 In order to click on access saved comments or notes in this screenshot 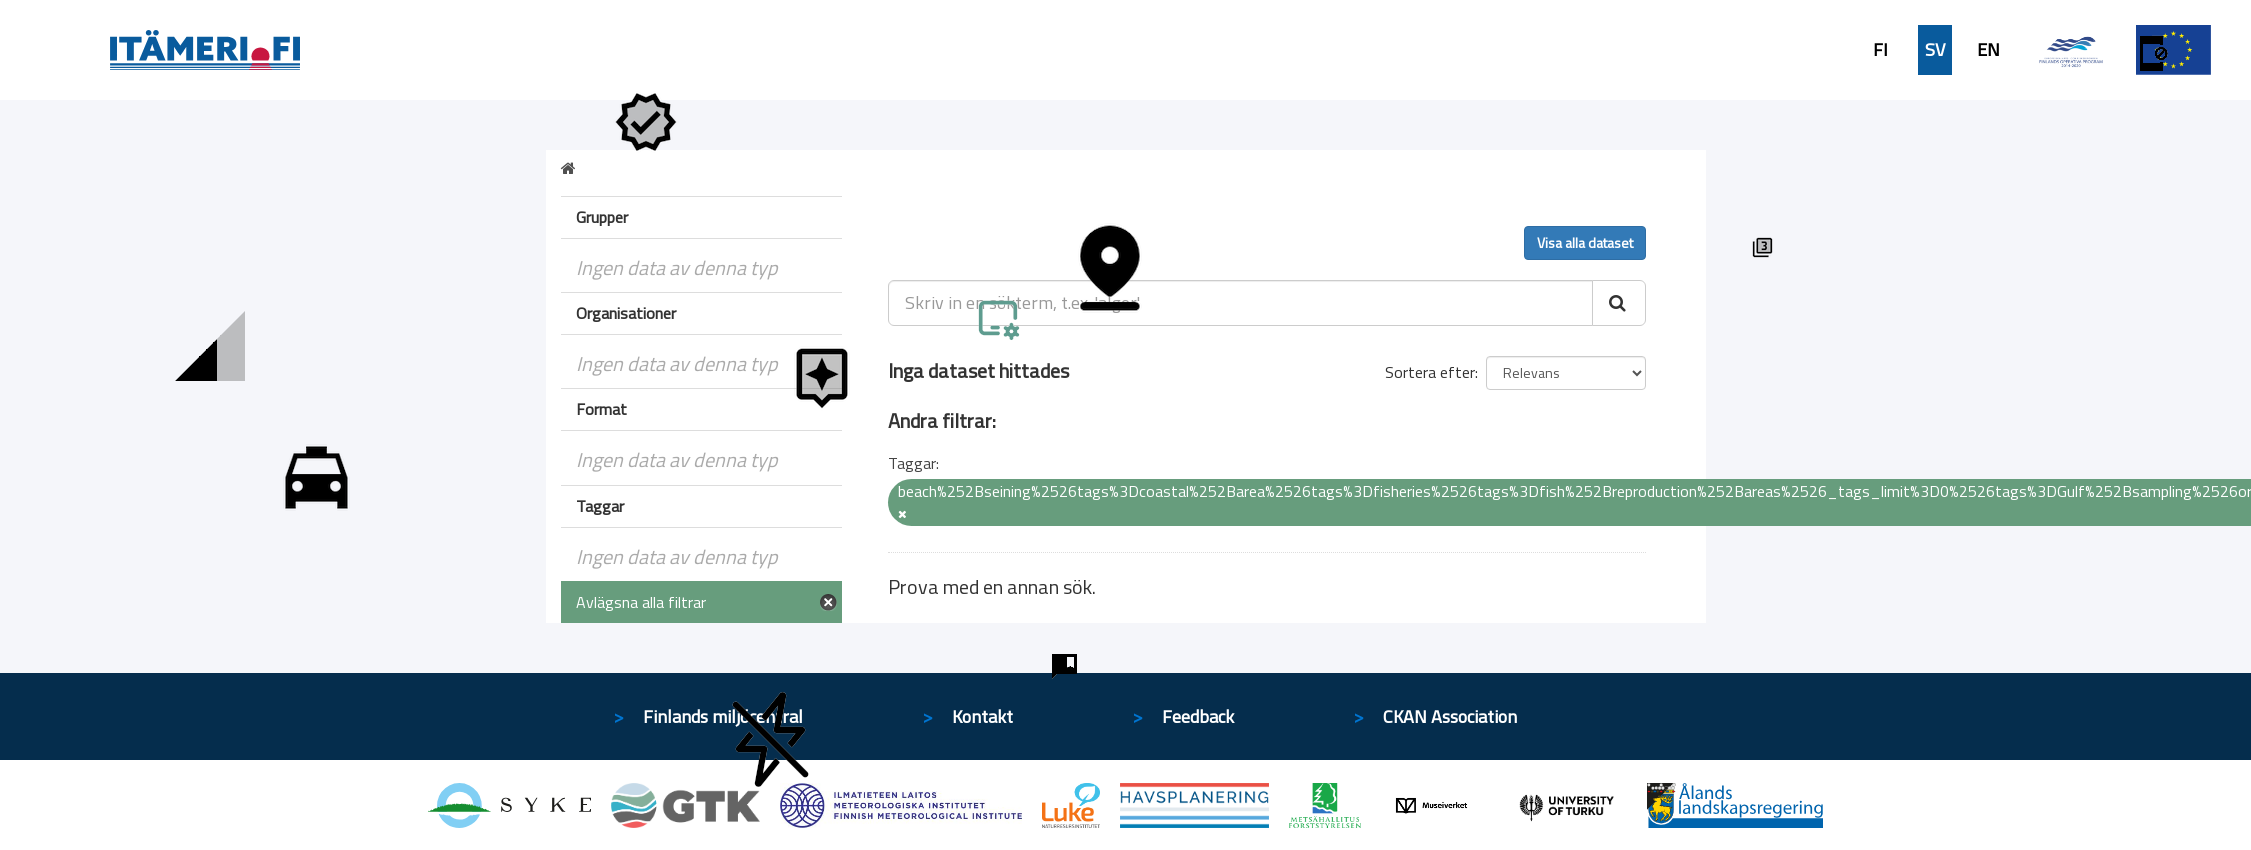, I will do `click(1064, 666)`.